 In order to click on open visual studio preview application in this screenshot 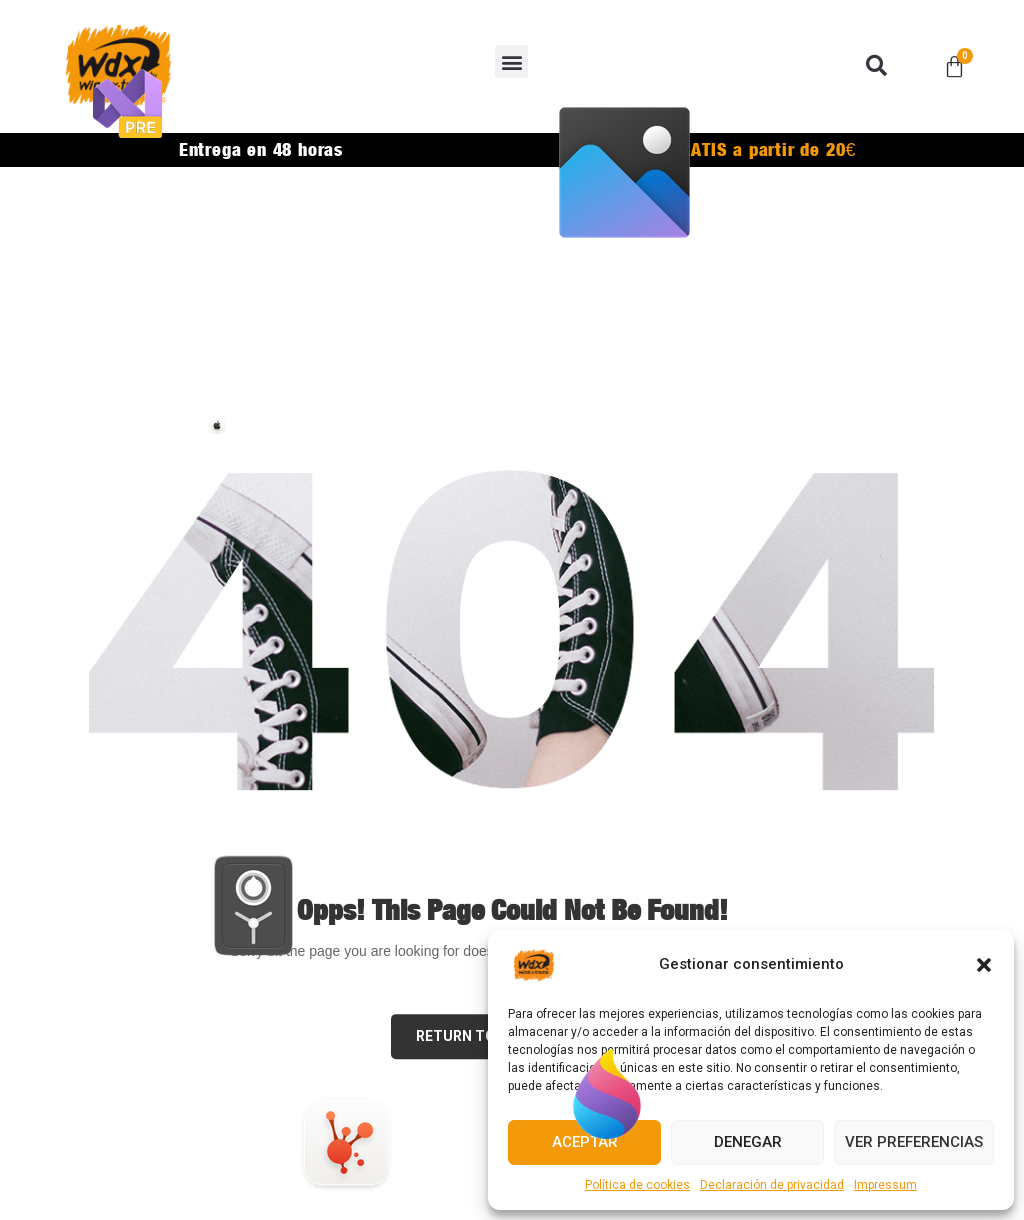, I will do `click(127, 103)`.